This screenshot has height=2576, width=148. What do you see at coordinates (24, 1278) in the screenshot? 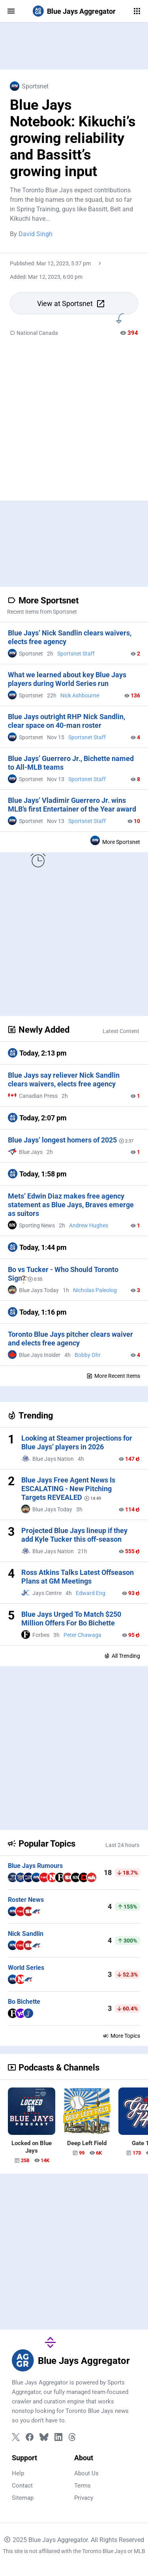
I see `indicates moderate wifi signal strength` at bounding box center [24, 1278].